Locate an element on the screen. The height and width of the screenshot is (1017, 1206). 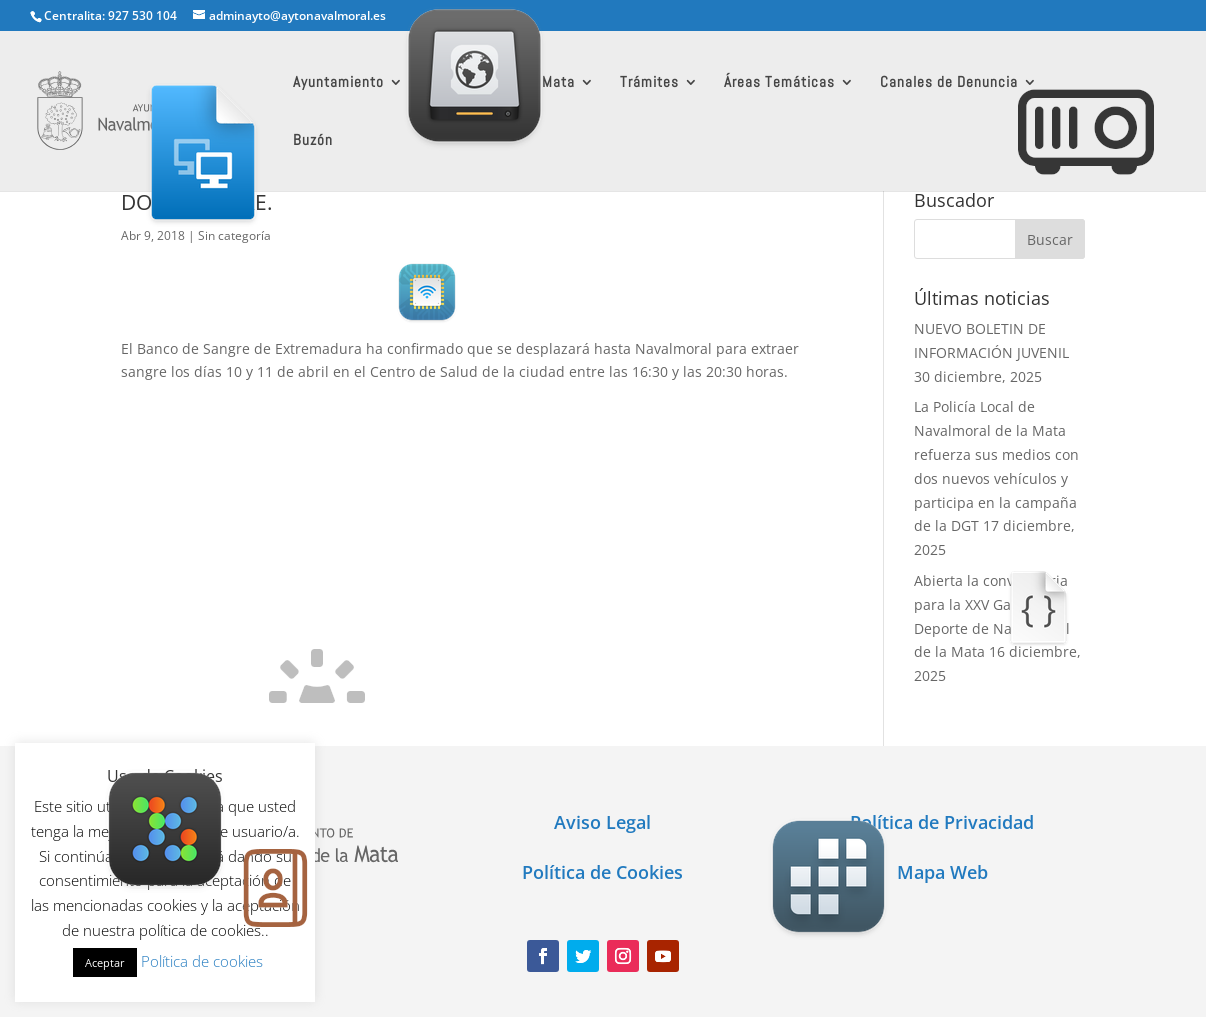
open a remote desktop connection file is located at coordinates (203, 155).